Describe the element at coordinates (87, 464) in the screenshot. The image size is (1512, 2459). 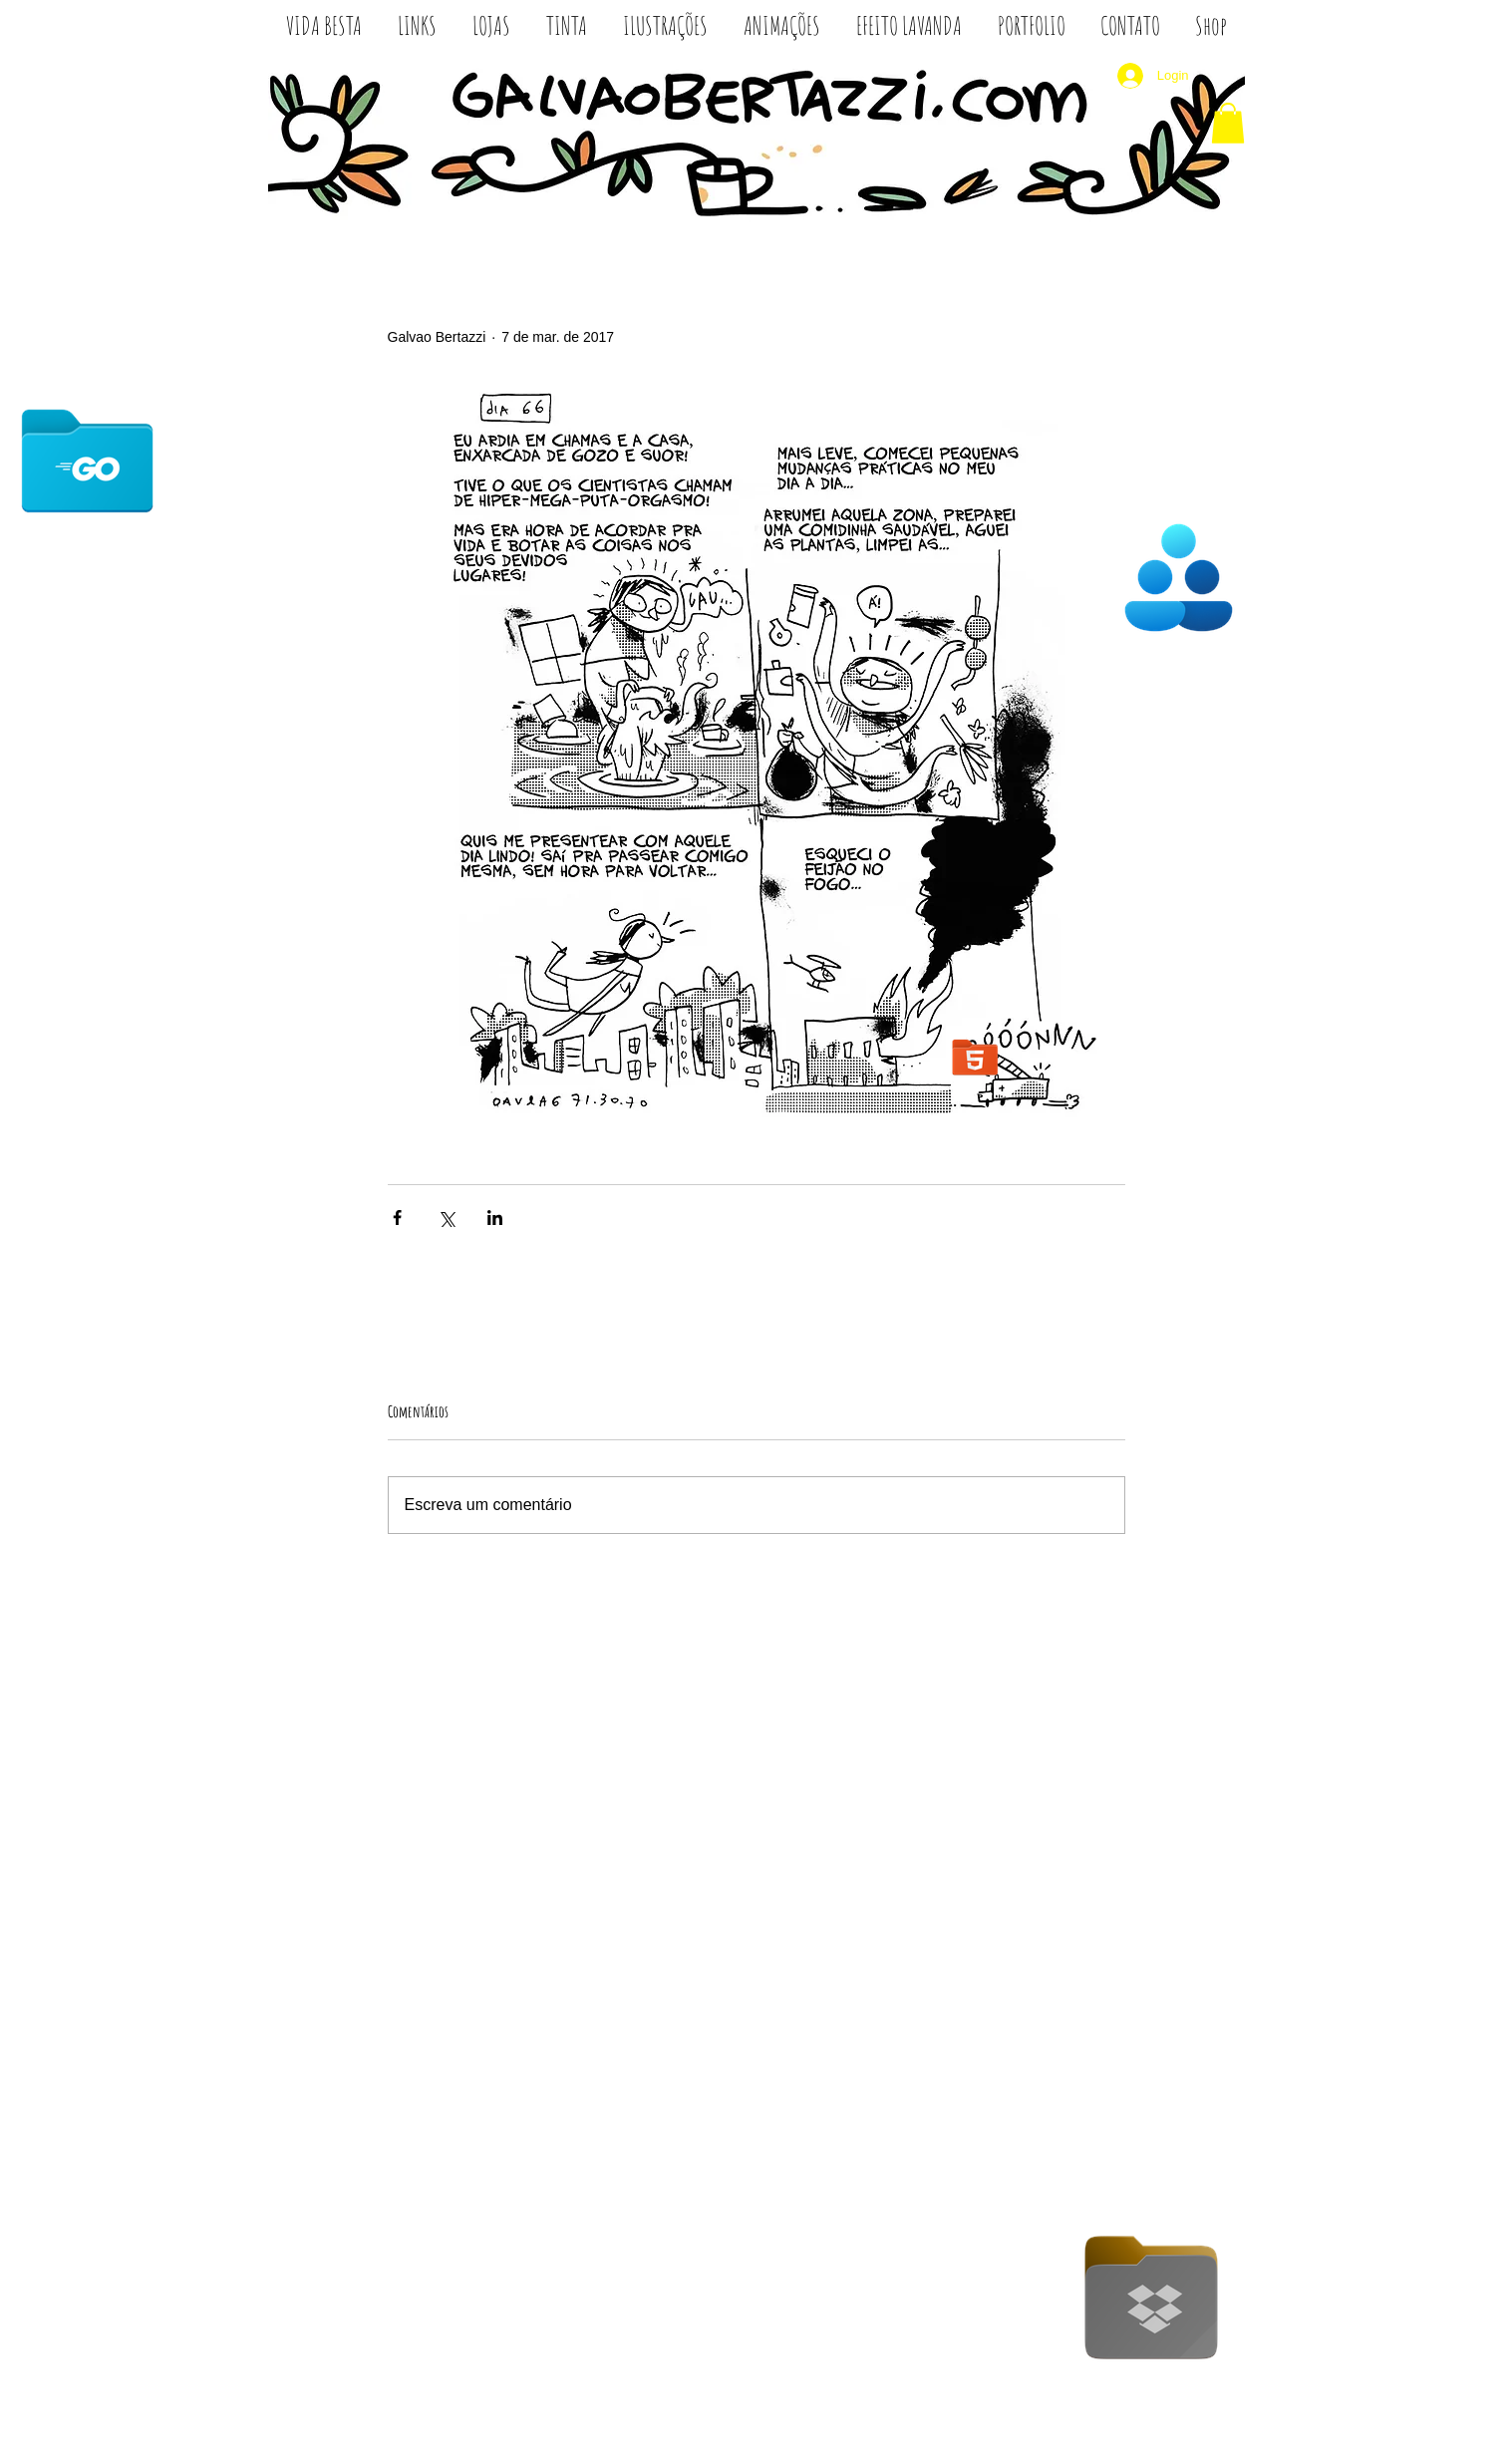
I see `open folder containing Go language projects` at that location.